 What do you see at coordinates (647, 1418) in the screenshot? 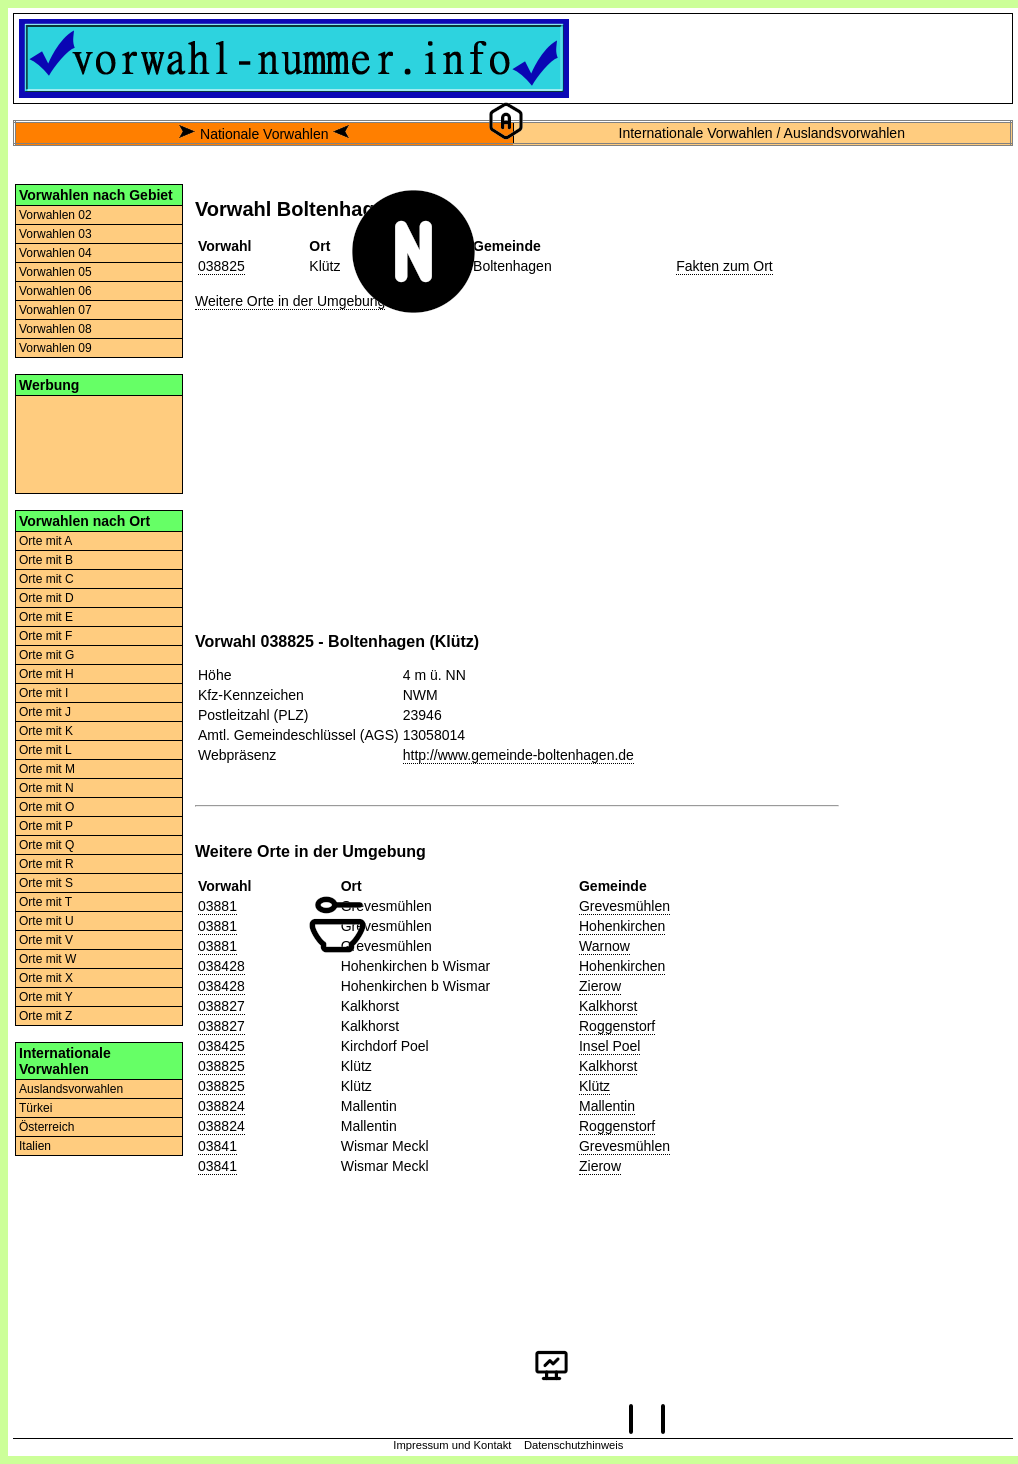
I see `indicates a lane or column divider` at bounding box center [647, 1418].